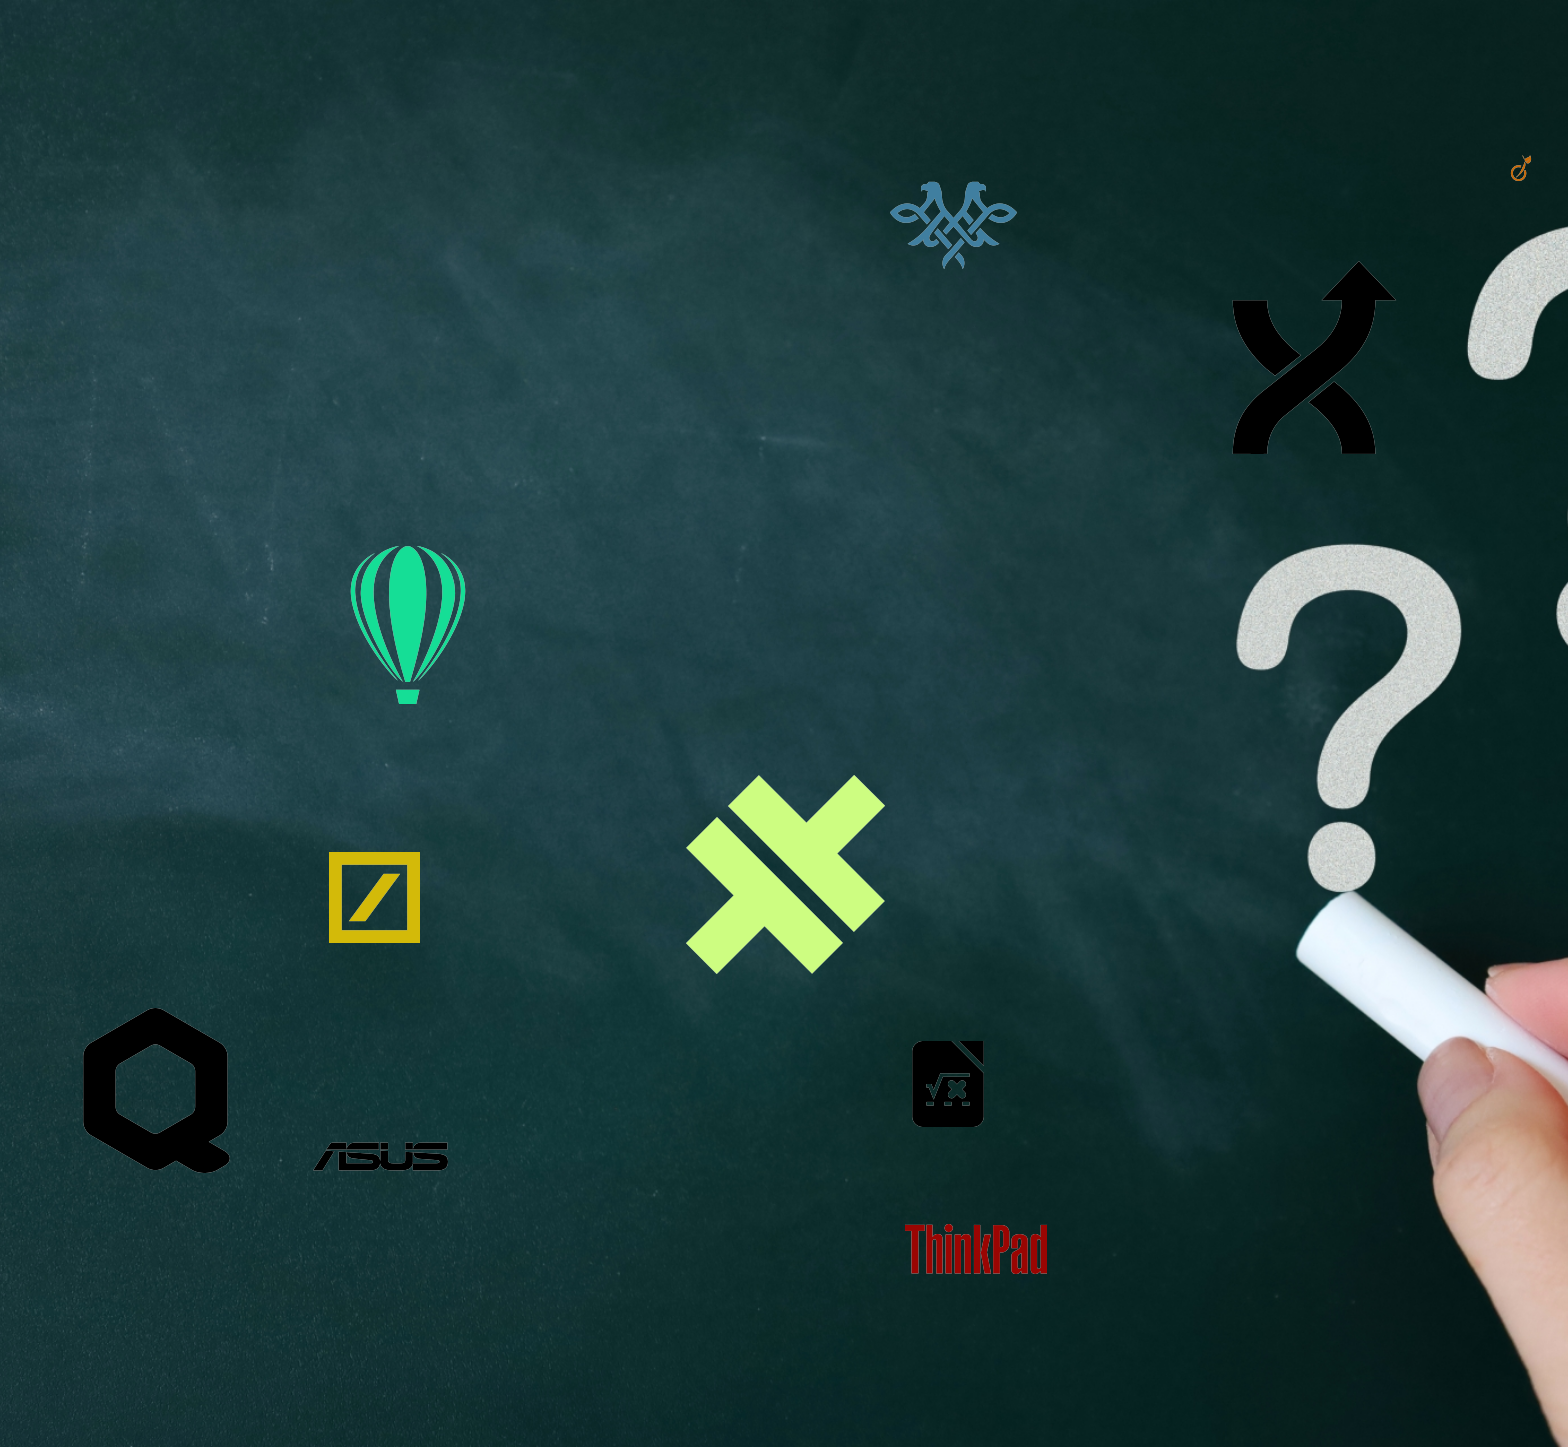  Describe the element at coordinates (380, 1156) in the screenshot. I see `asus brand identifier` at that location.